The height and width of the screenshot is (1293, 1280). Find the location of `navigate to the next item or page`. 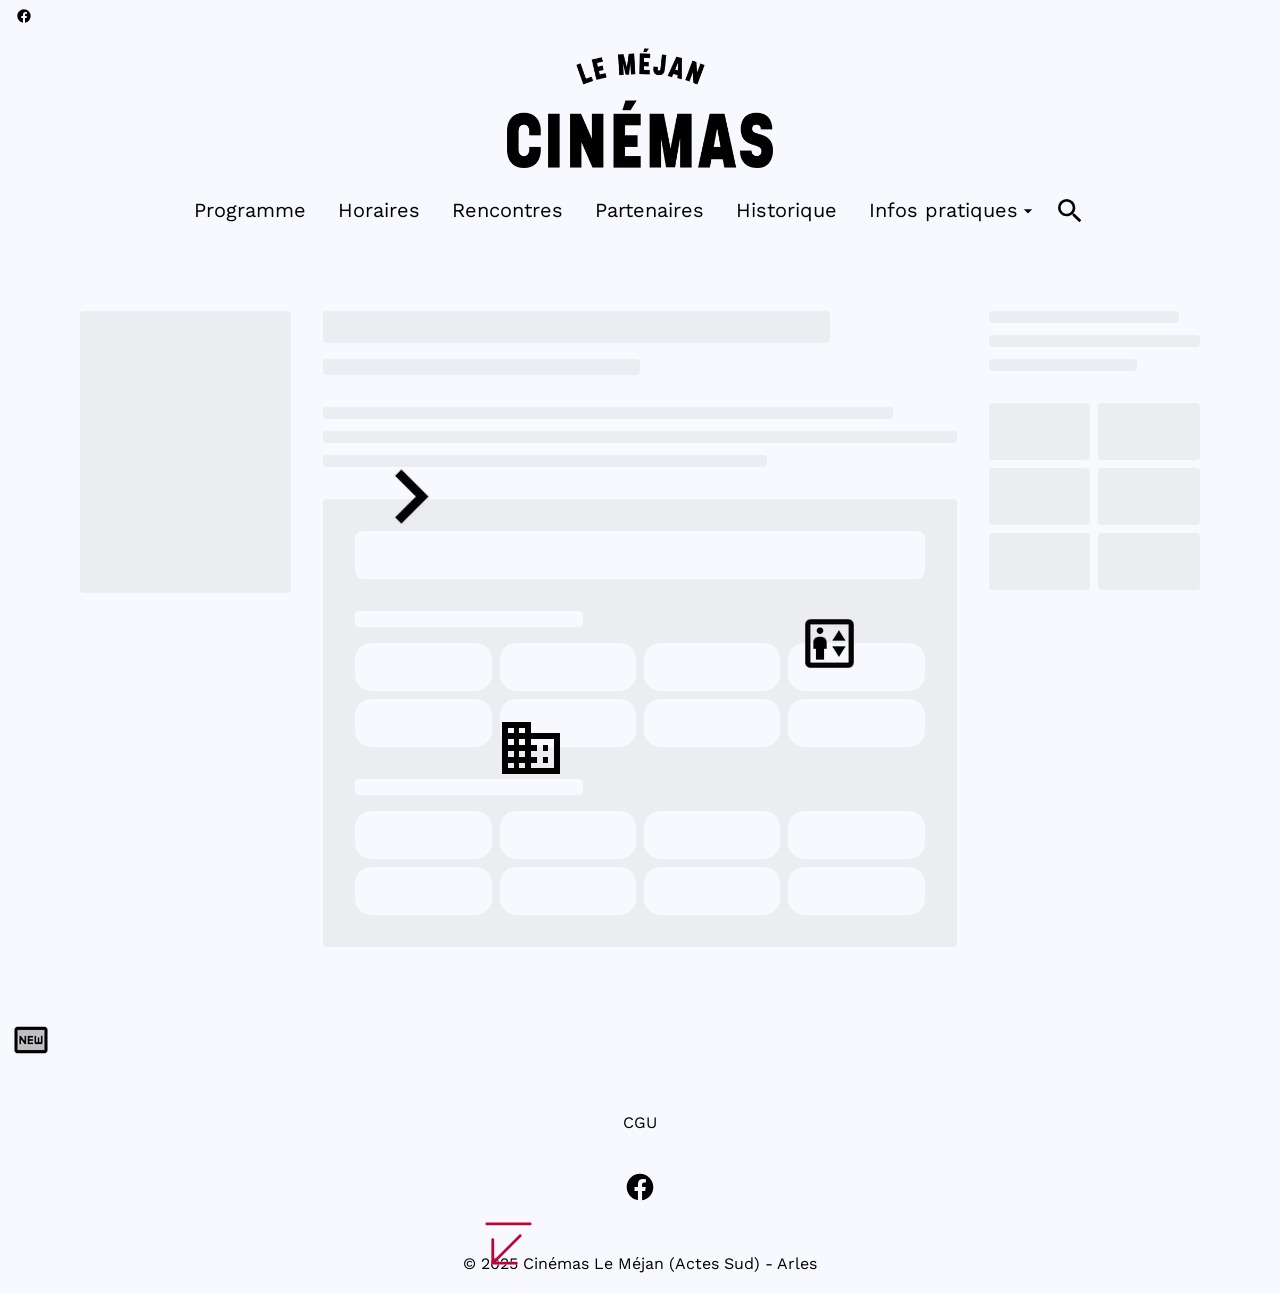

navigate to the next item or page is located at coordinates (410, 496).